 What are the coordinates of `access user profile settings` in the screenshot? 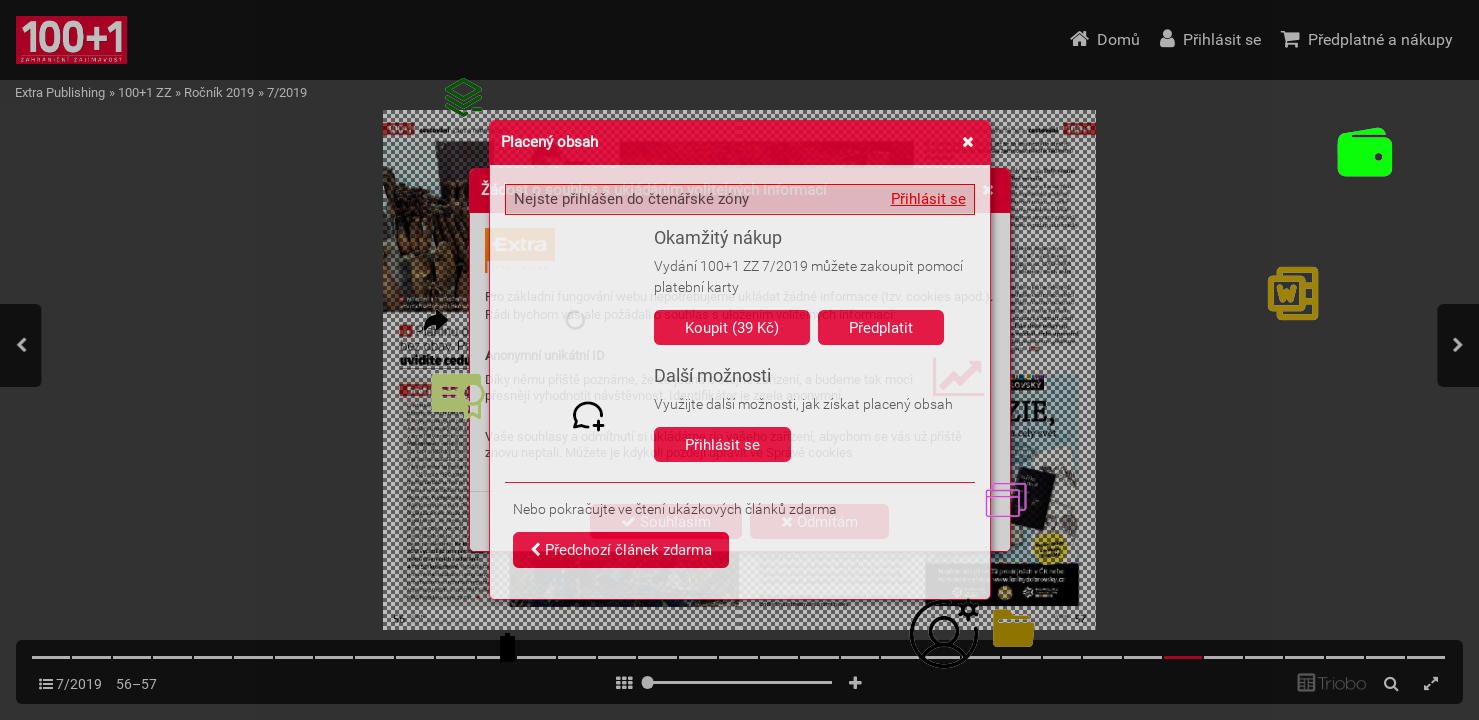 It's located at (944, 634).